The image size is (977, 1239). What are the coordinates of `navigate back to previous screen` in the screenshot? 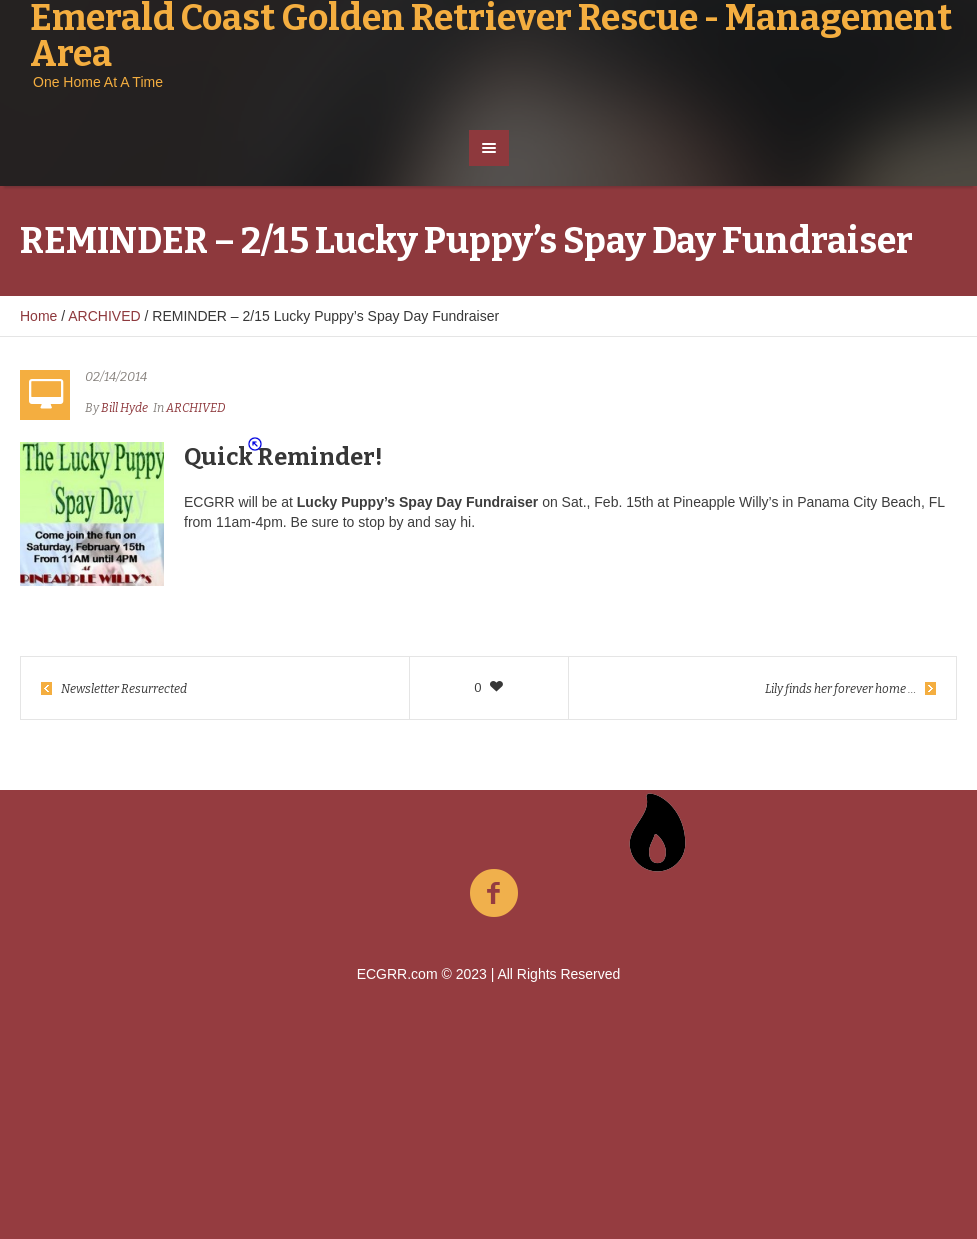 It's located at (255, 444).